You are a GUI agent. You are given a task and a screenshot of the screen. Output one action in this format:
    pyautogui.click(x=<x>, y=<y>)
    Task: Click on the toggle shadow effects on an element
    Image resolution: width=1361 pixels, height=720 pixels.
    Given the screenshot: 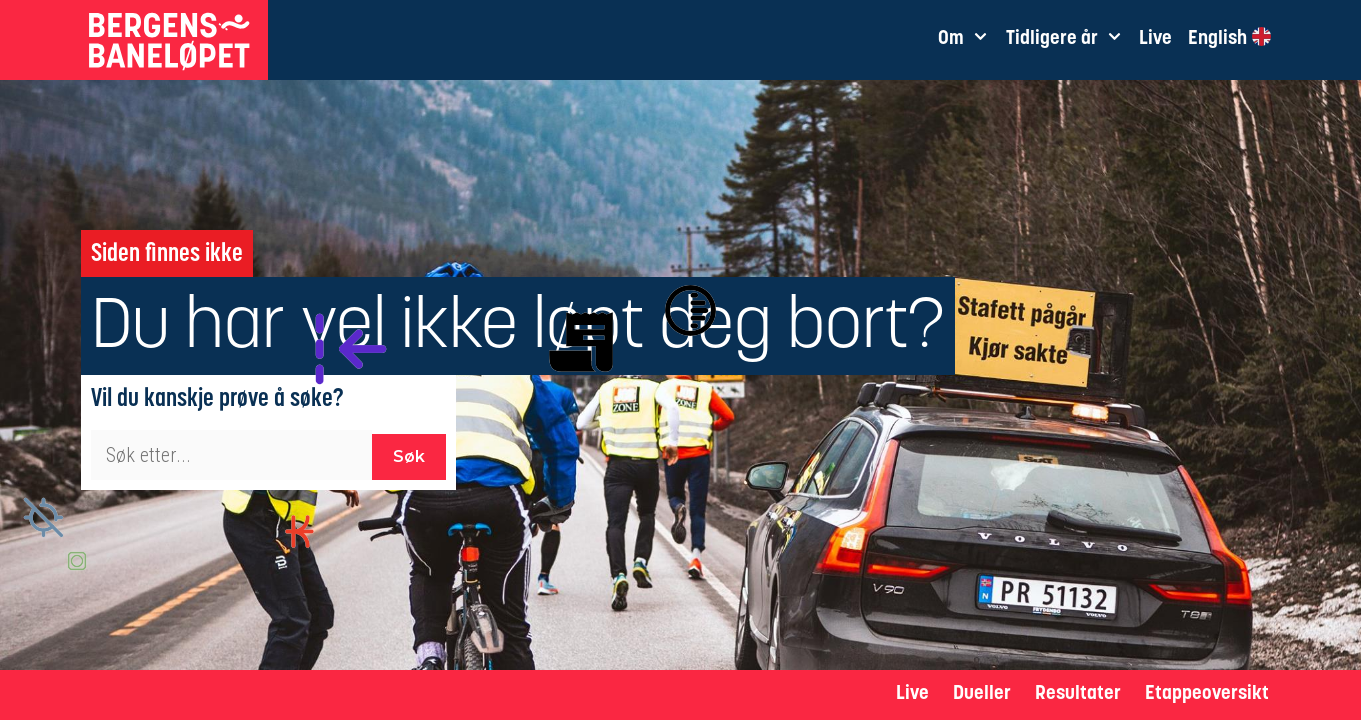 What is the action you would take?
    pyautogui.click(x=690, y=310)
    